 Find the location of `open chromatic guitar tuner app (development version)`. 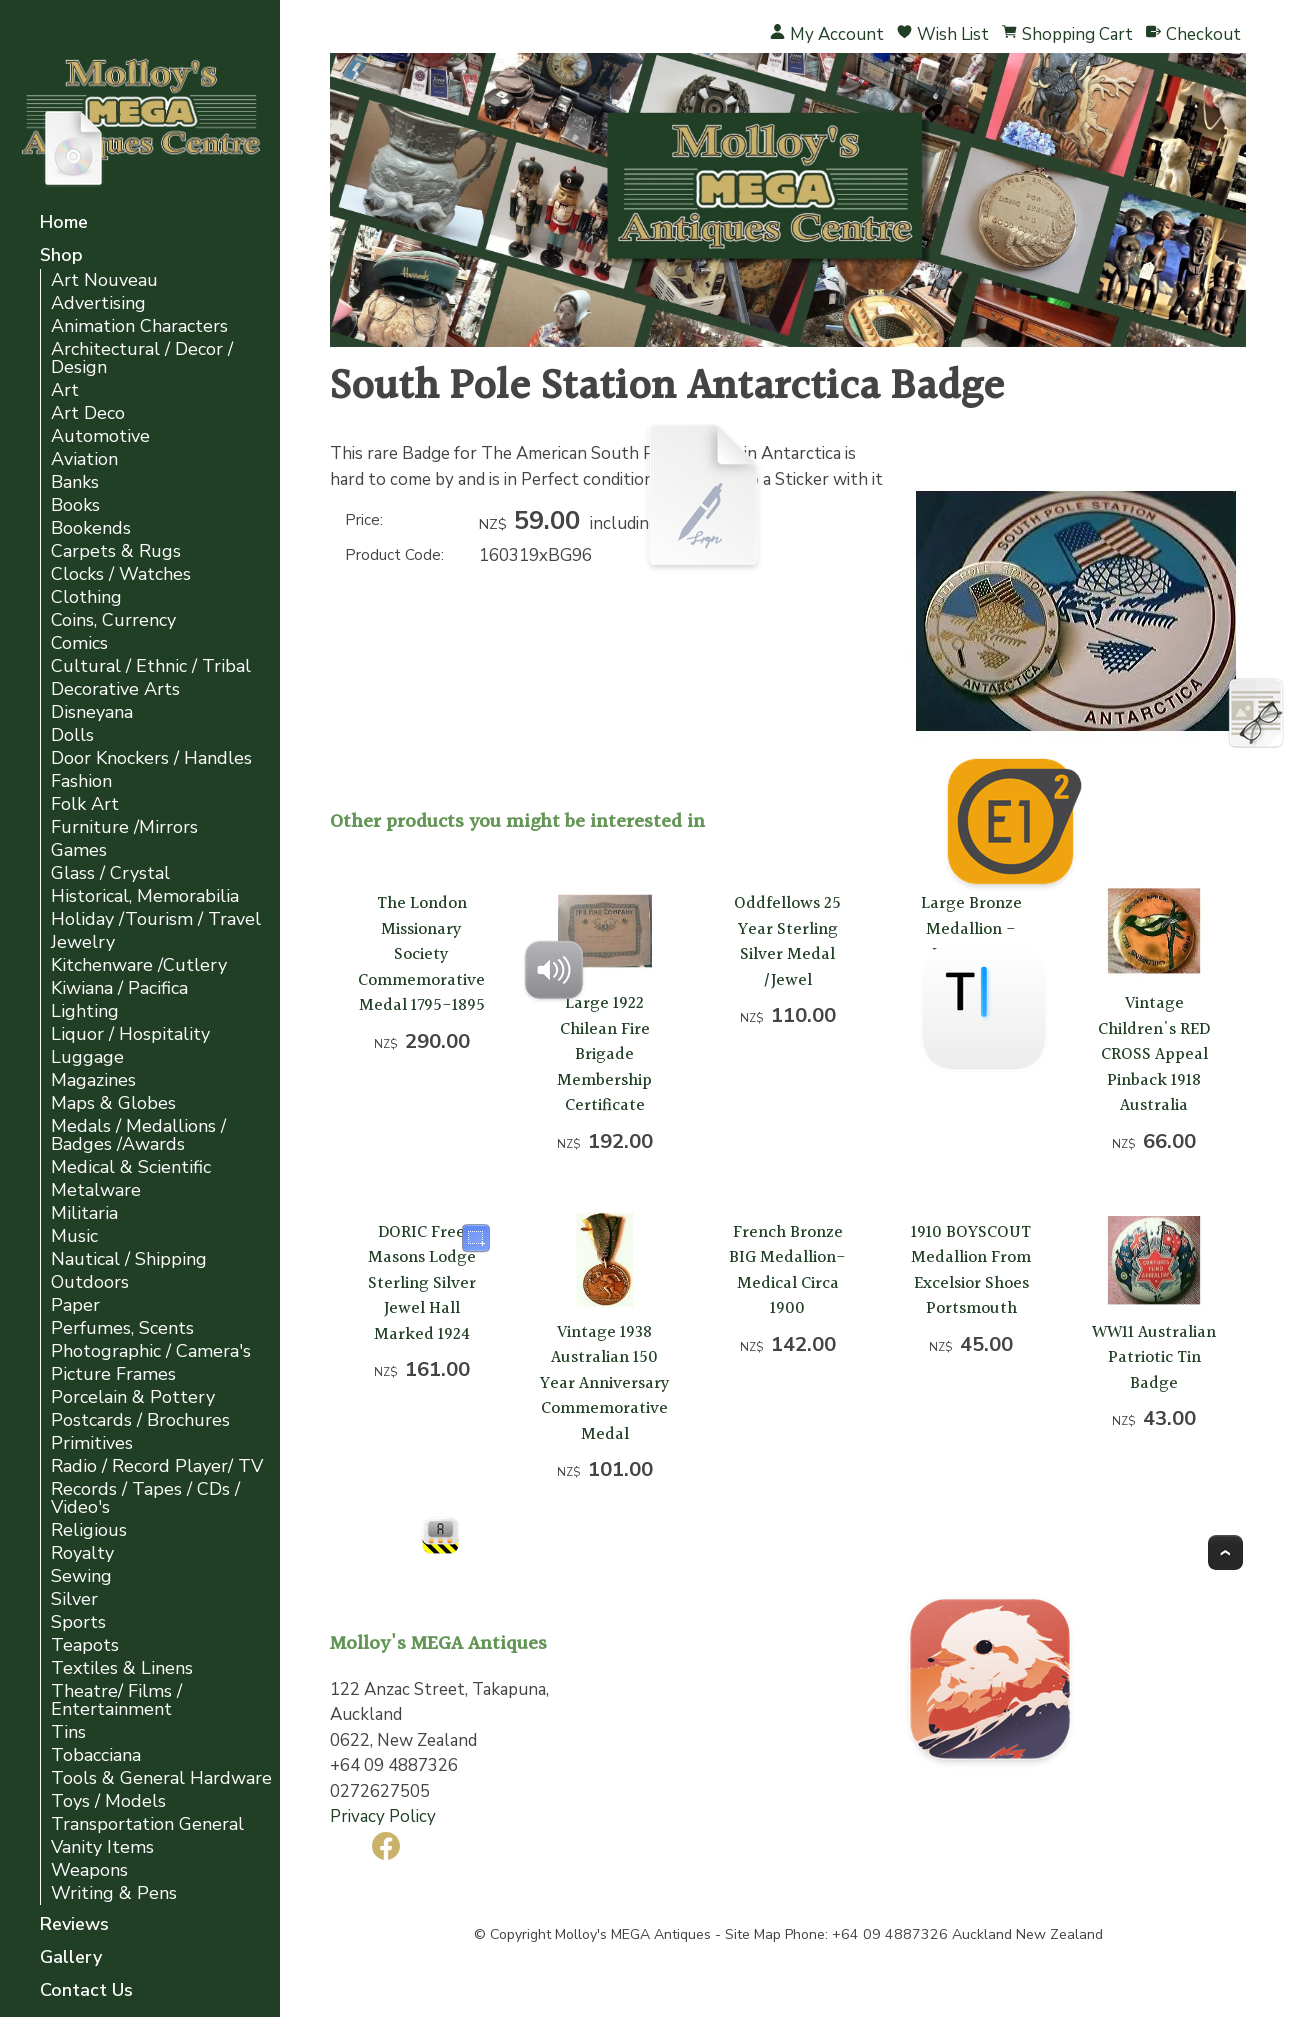

open chromatic guitar tuner app (development version) is located at coordinates (440, 1535).